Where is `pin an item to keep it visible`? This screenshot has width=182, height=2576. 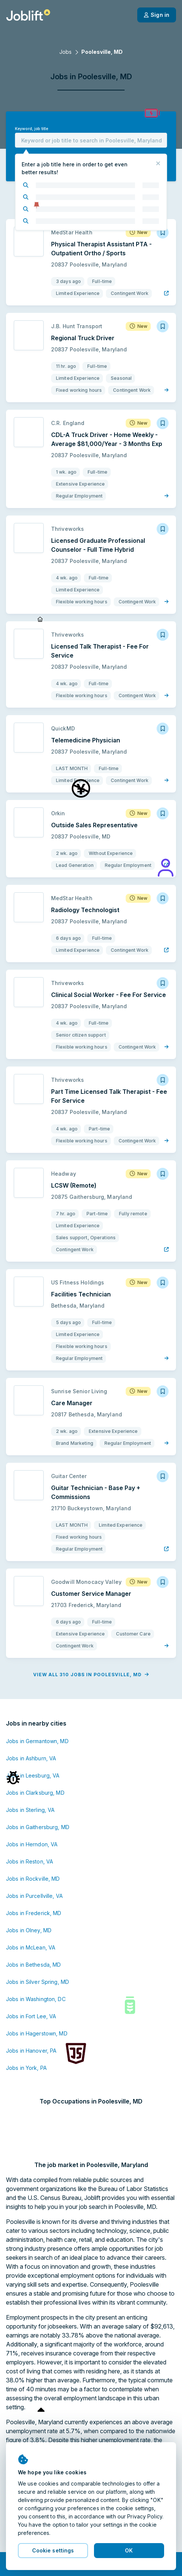 pin an item to keep it visible is located at coordinates (37, 205).